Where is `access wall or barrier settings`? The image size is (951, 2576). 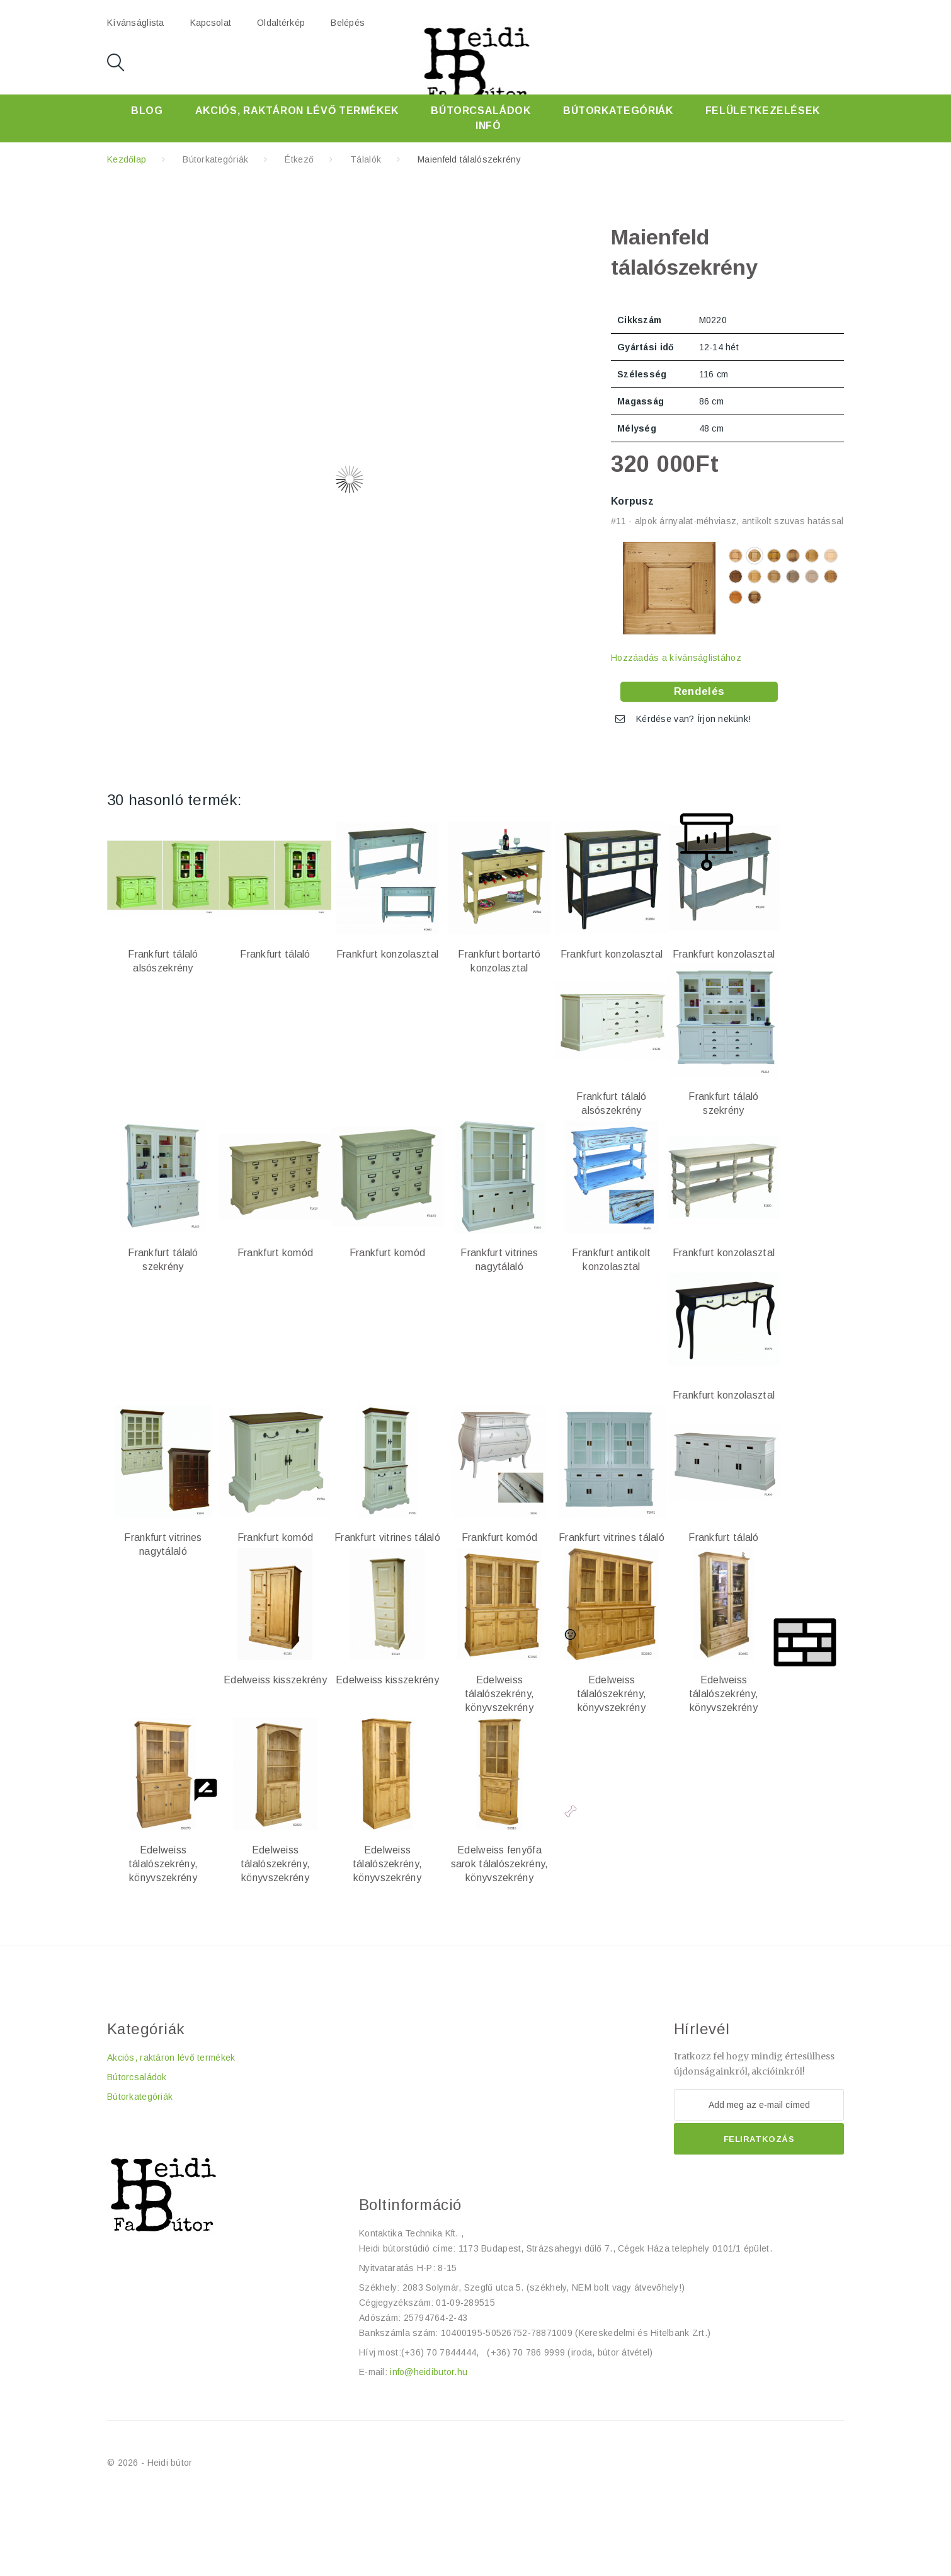 access wall or barrier settings is located at coordinates (805, 1642).